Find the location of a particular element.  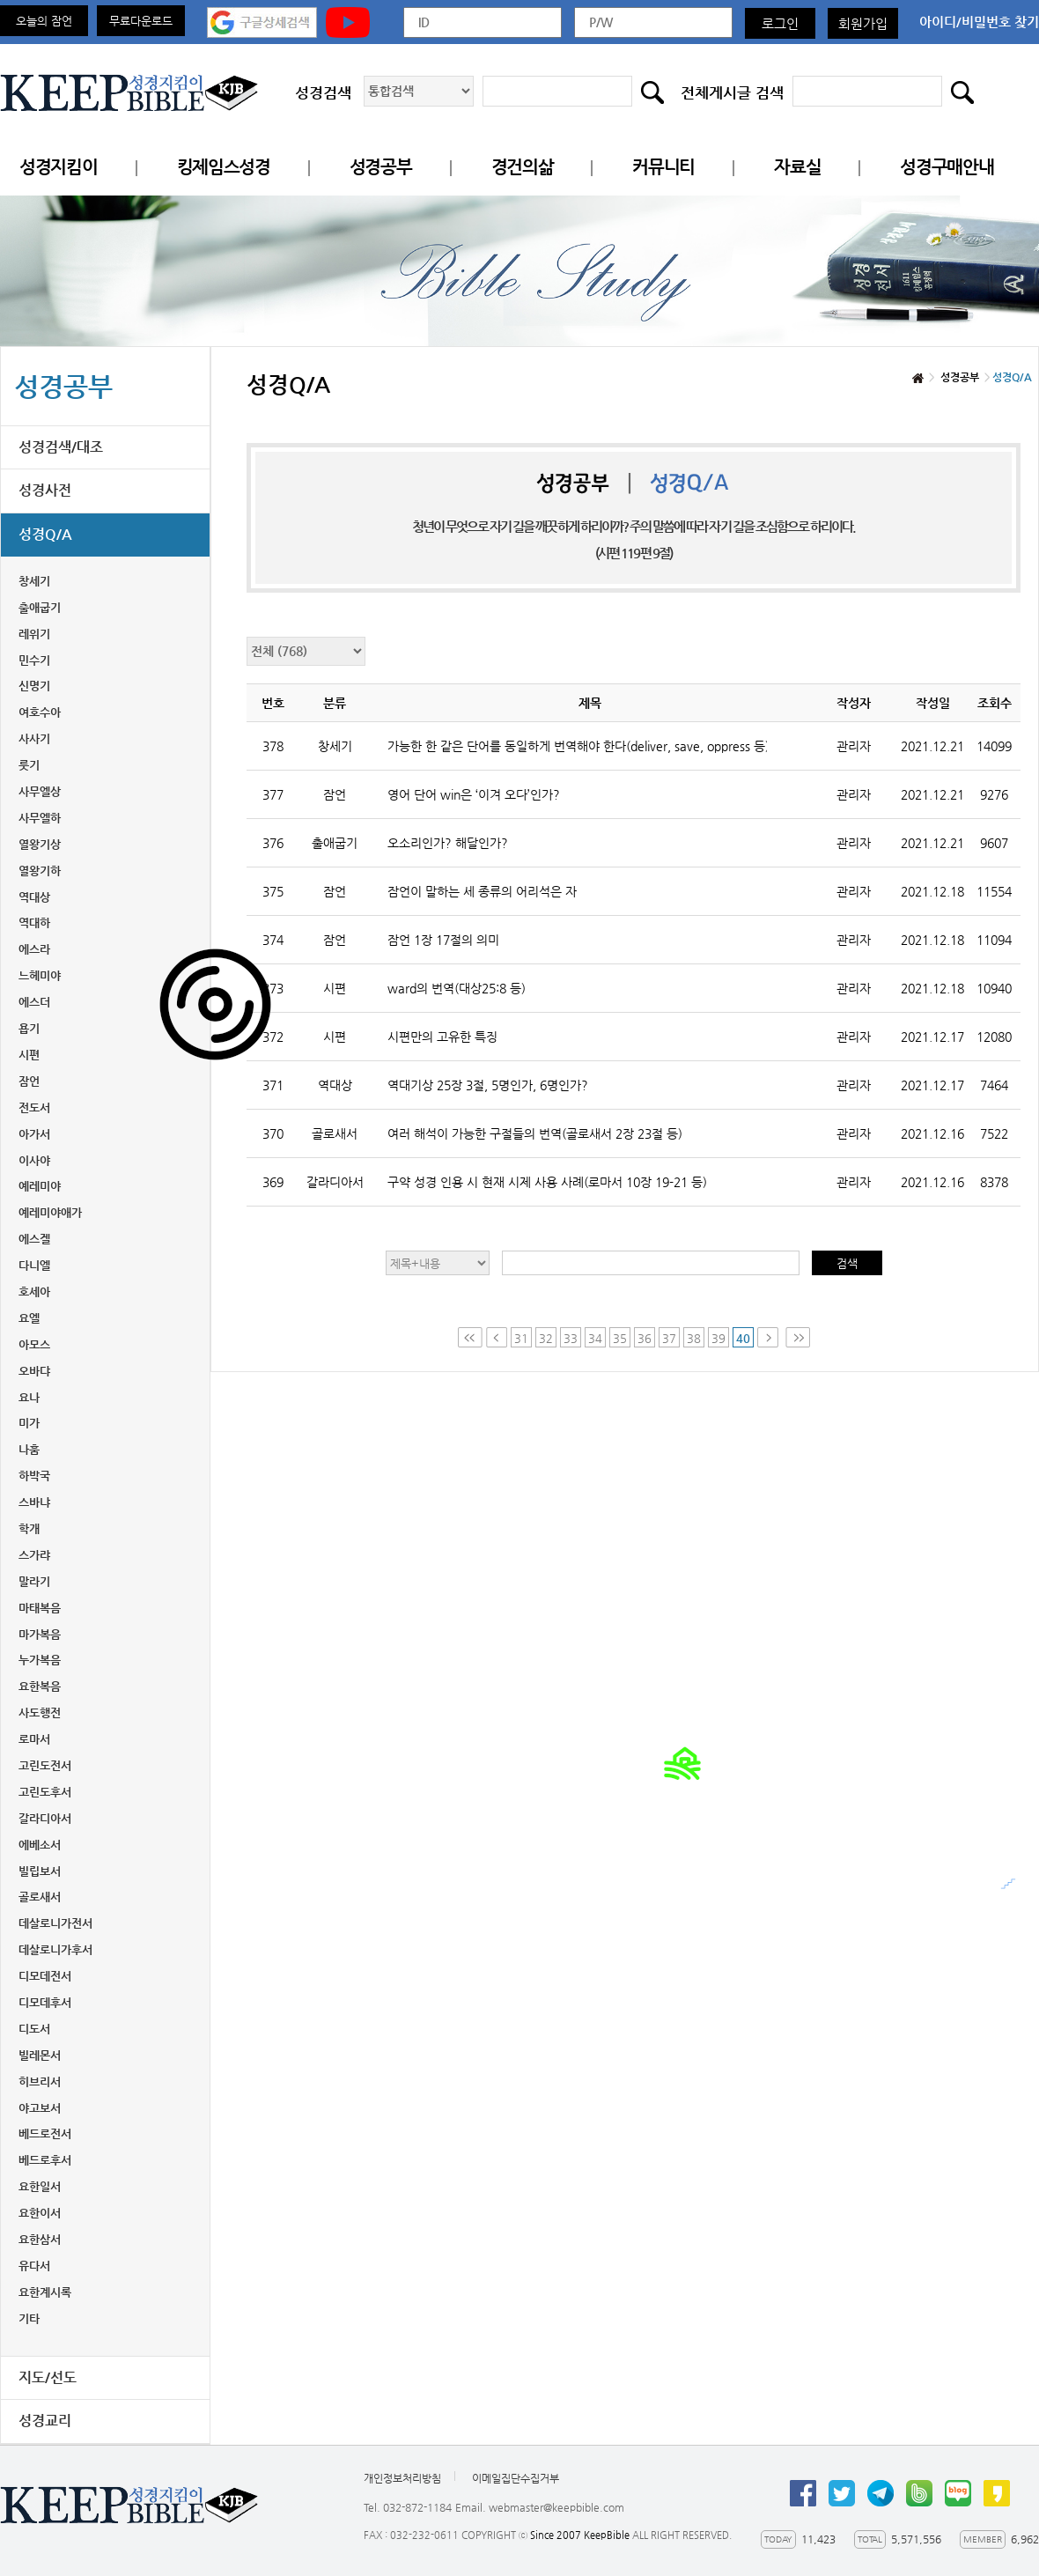

access farm or agricultural settings is located at coordinates (682, 1764).